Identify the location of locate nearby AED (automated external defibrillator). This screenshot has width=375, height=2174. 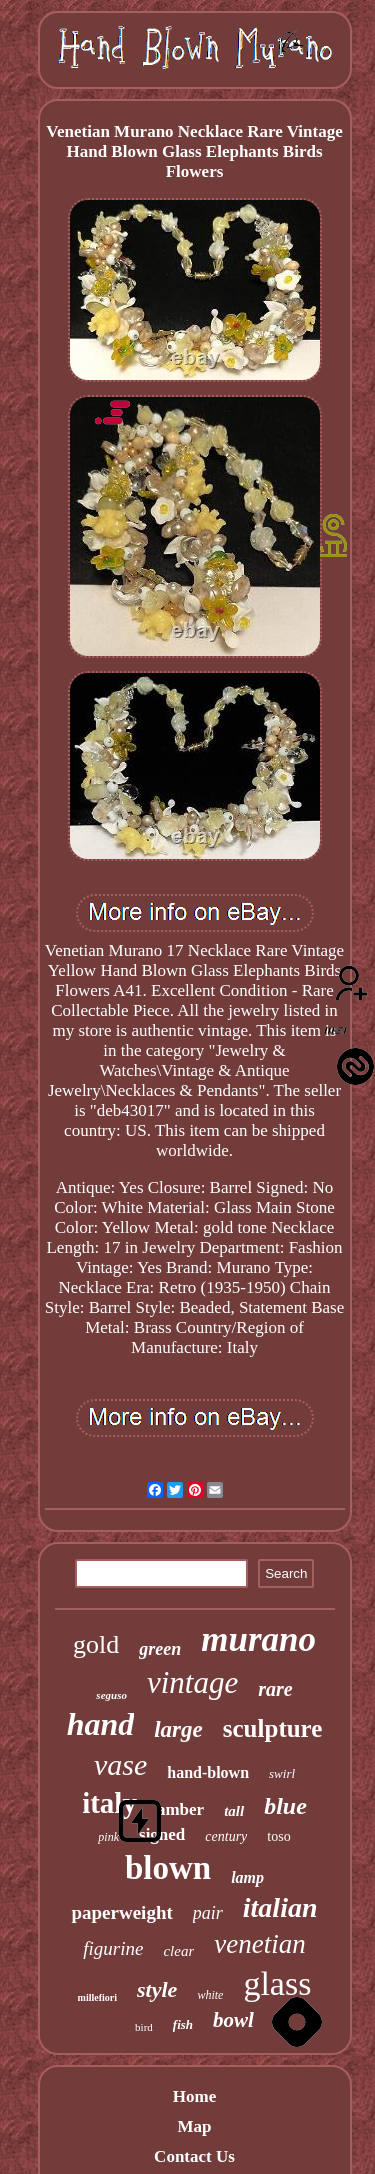
(140, 1821).